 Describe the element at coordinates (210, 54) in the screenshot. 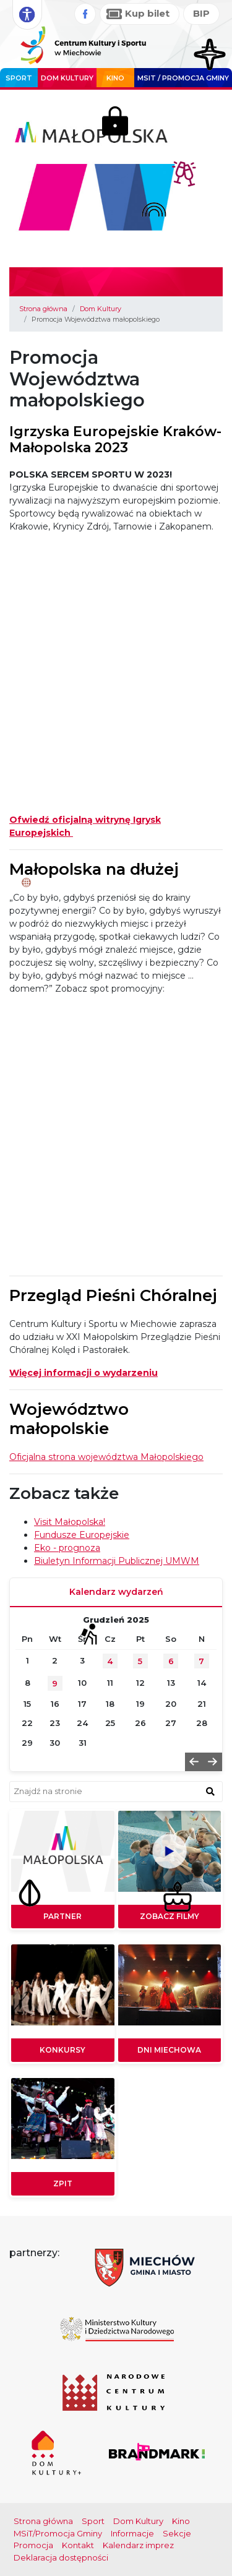

I see `indicates AI-generated or enhanced content` at that location.